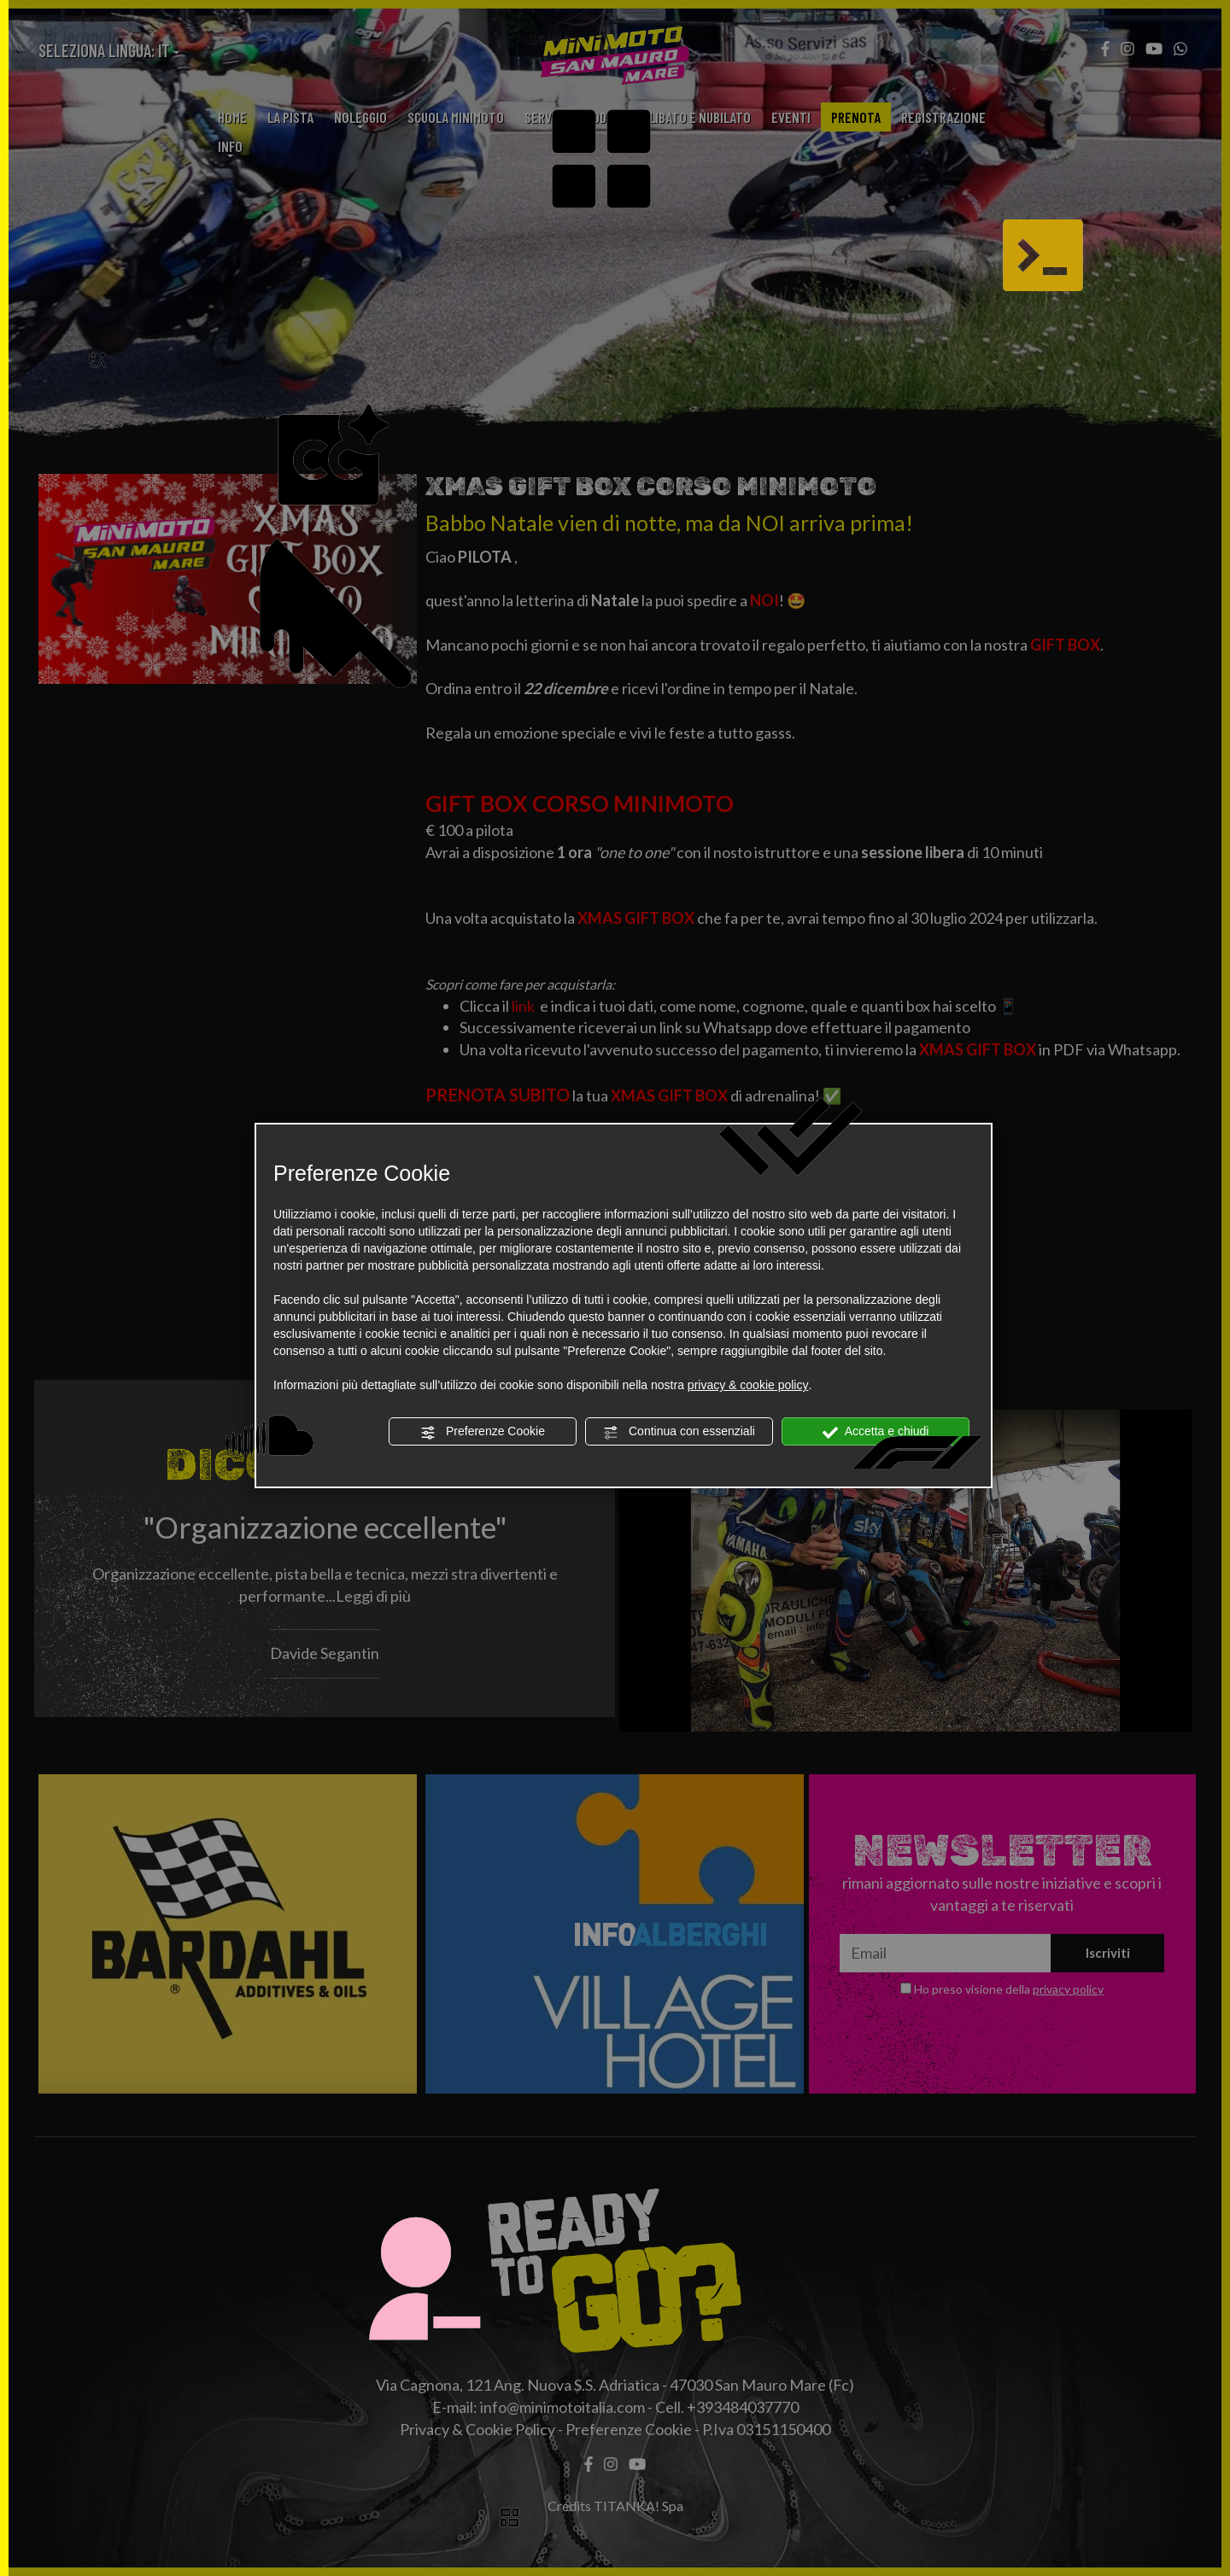 Image resolution: width=1230 pixels, height=2576 pixels. I want to click on access the dashboard or control panel, so click(509, 2517).